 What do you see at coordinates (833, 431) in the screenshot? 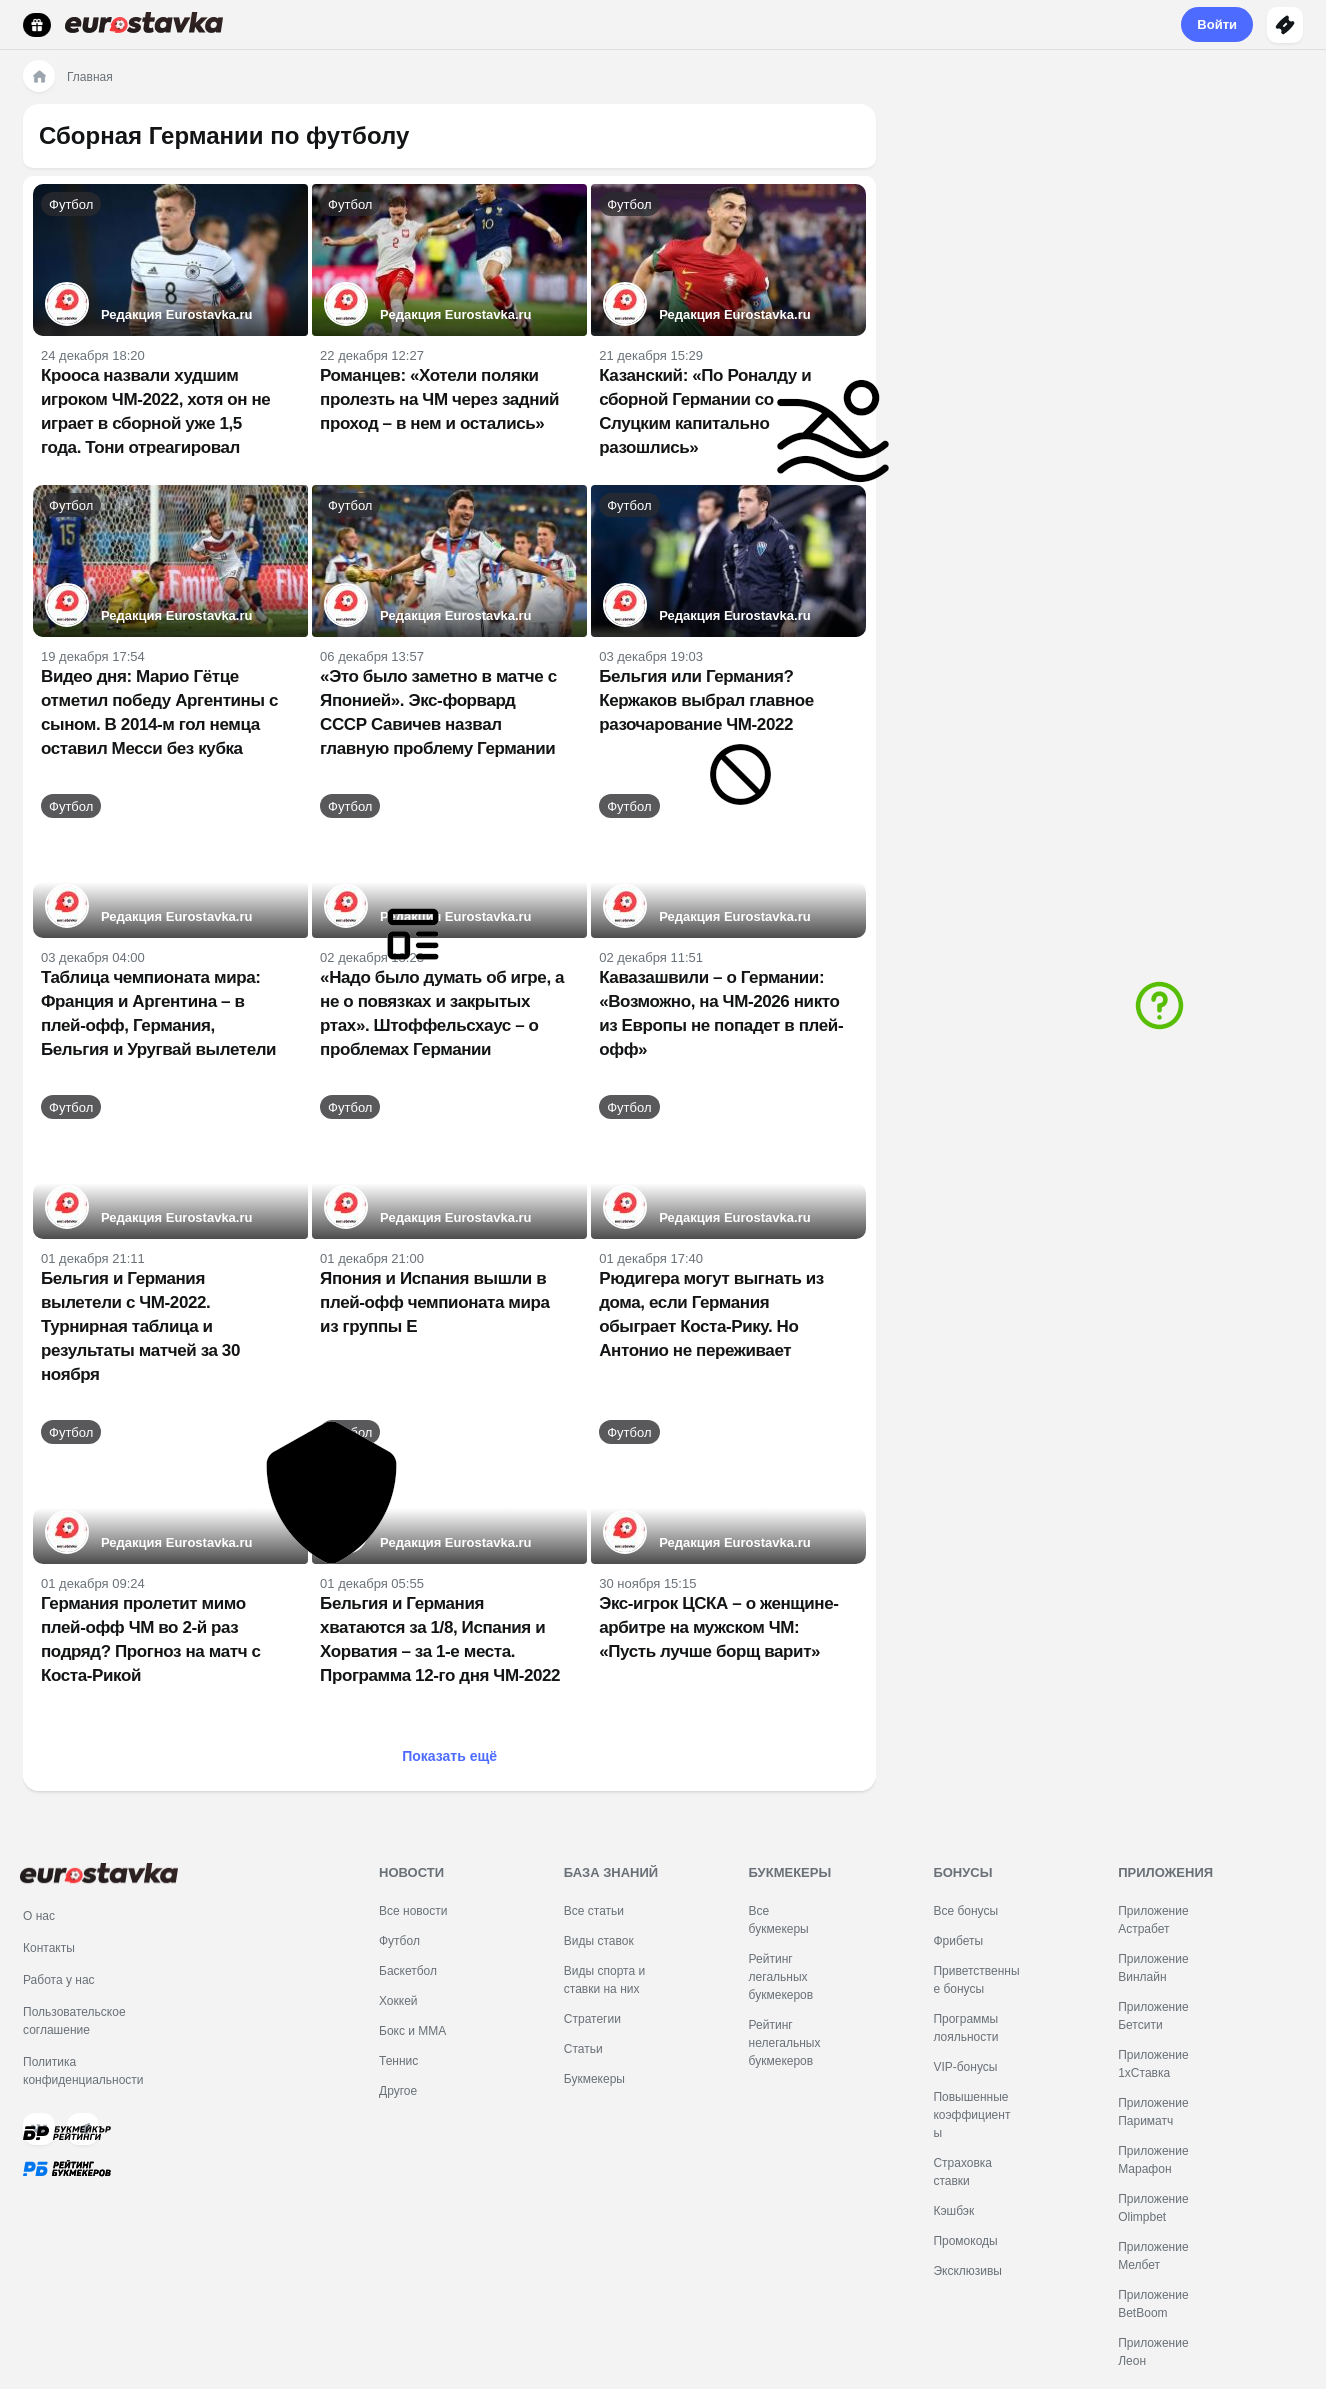
I see `access swimming or aquatic activities` at bounding box center [833, 431].